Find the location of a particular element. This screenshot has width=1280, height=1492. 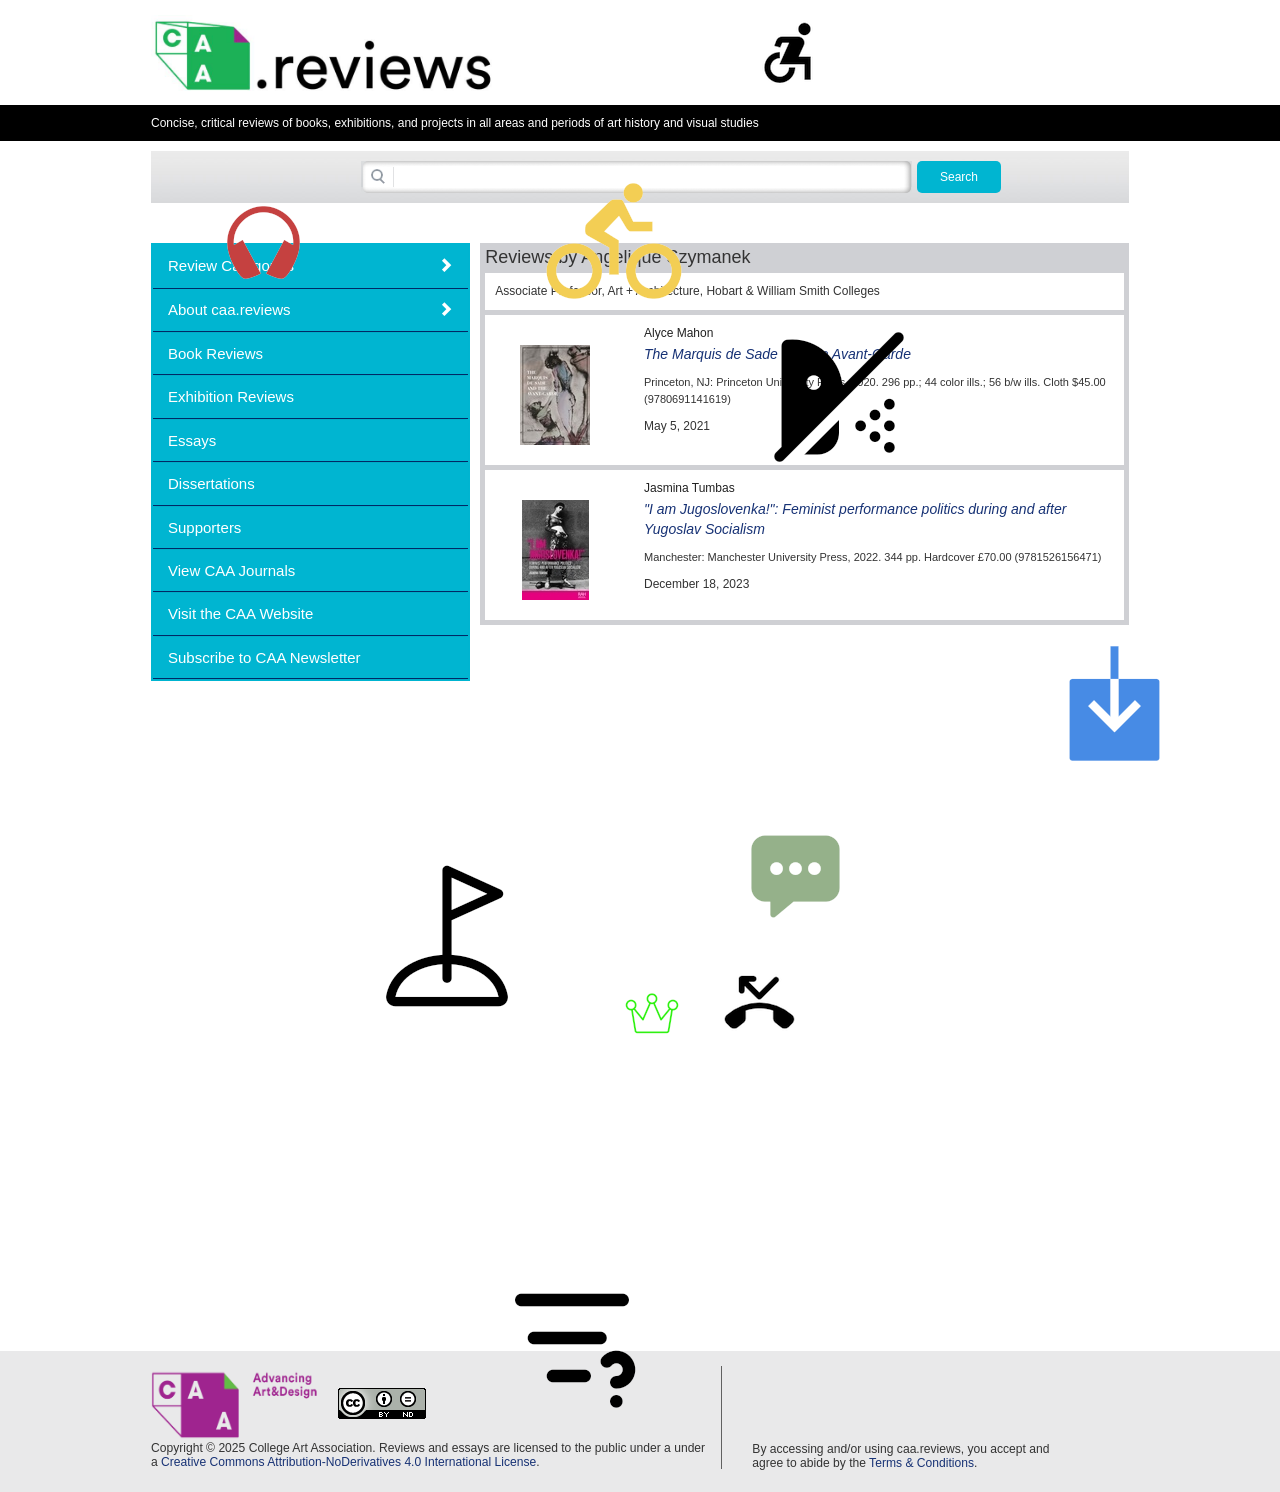

indicates wheelchair accessible route or entrance is located at coordinates (786, 52).